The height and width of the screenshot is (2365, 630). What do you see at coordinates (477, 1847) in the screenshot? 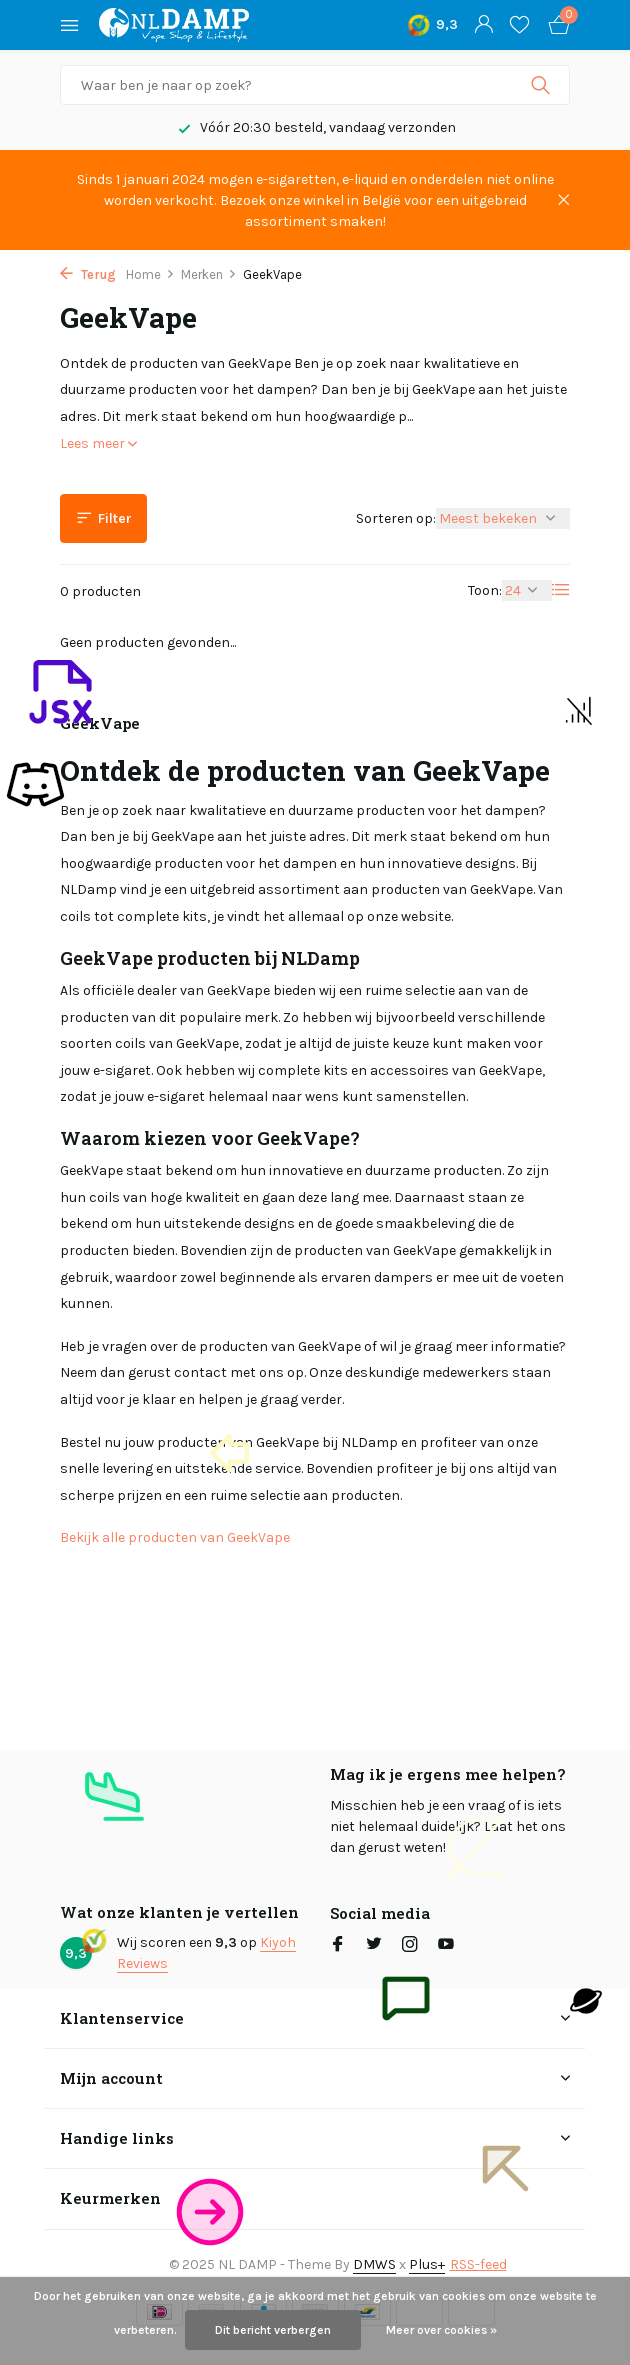
I see `indicates a set is not a subset of another in mathematical notation` at bounding box center [477, 1847].